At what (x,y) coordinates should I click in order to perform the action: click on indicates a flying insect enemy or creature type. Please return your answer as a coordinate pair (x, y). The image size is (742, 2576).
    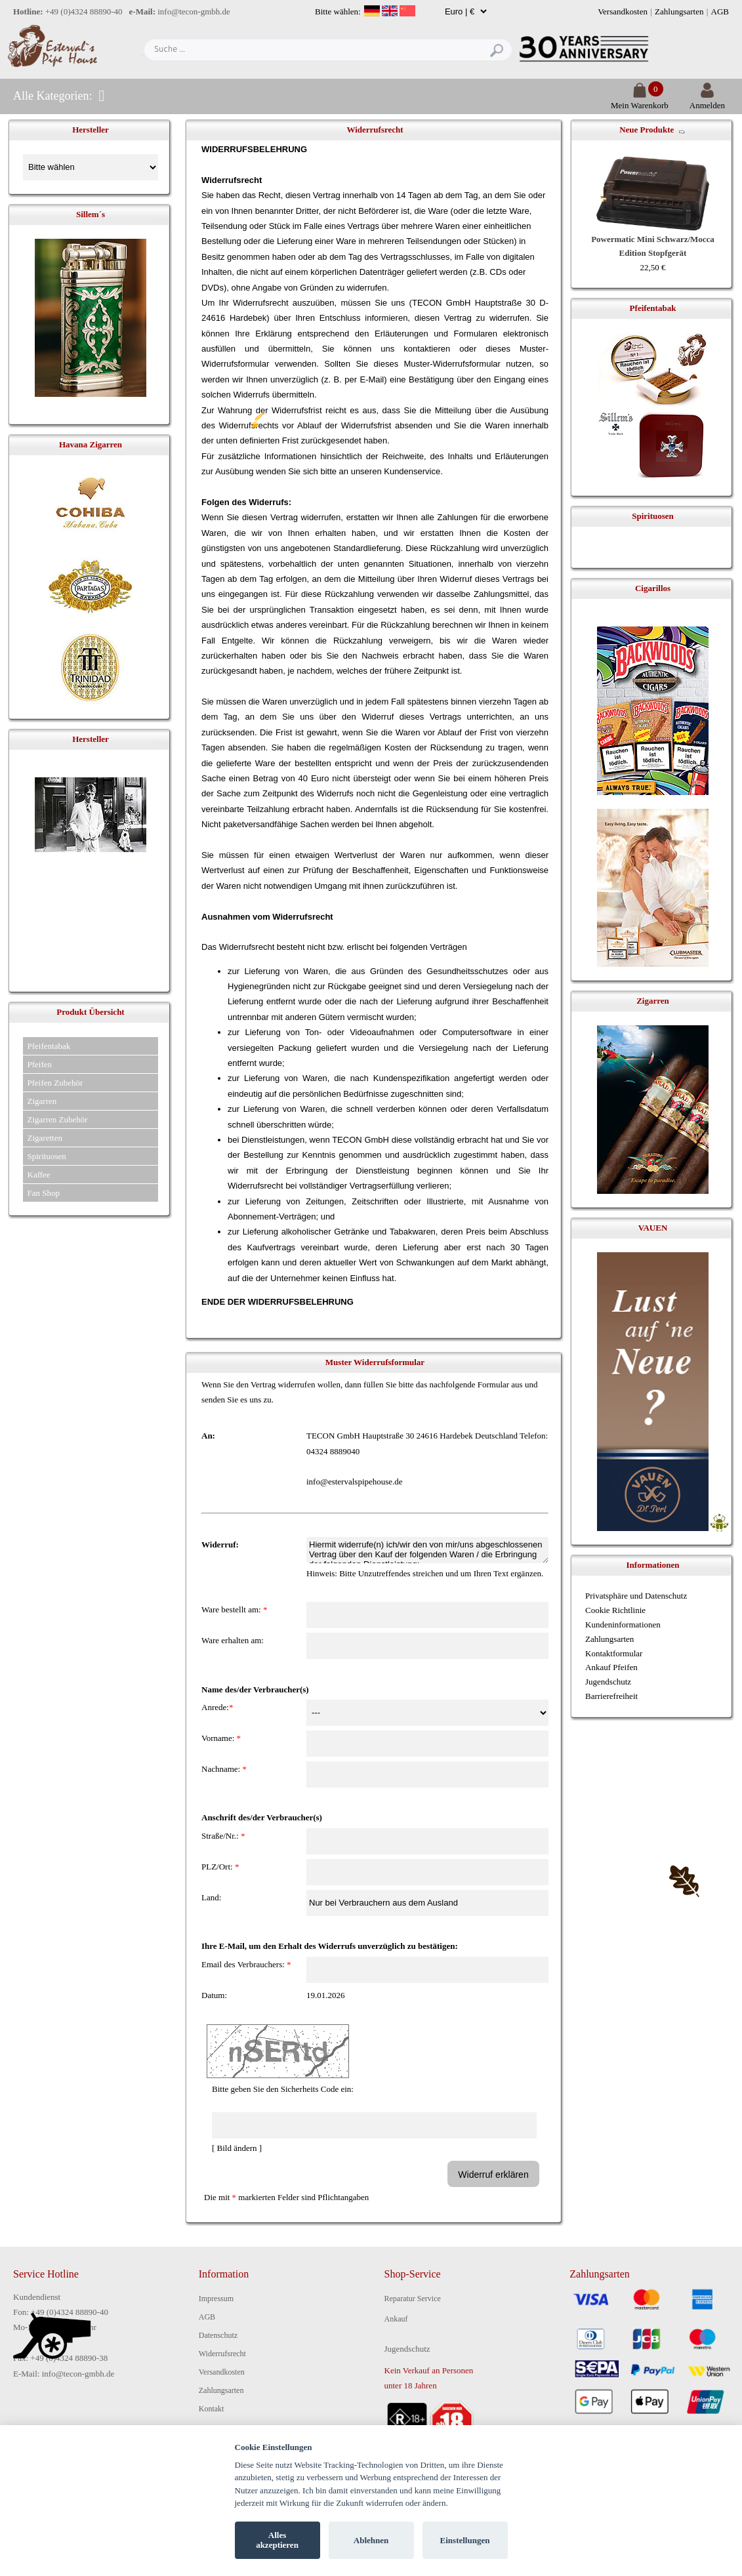
    Looking at the image, I should click on (719, 1523).